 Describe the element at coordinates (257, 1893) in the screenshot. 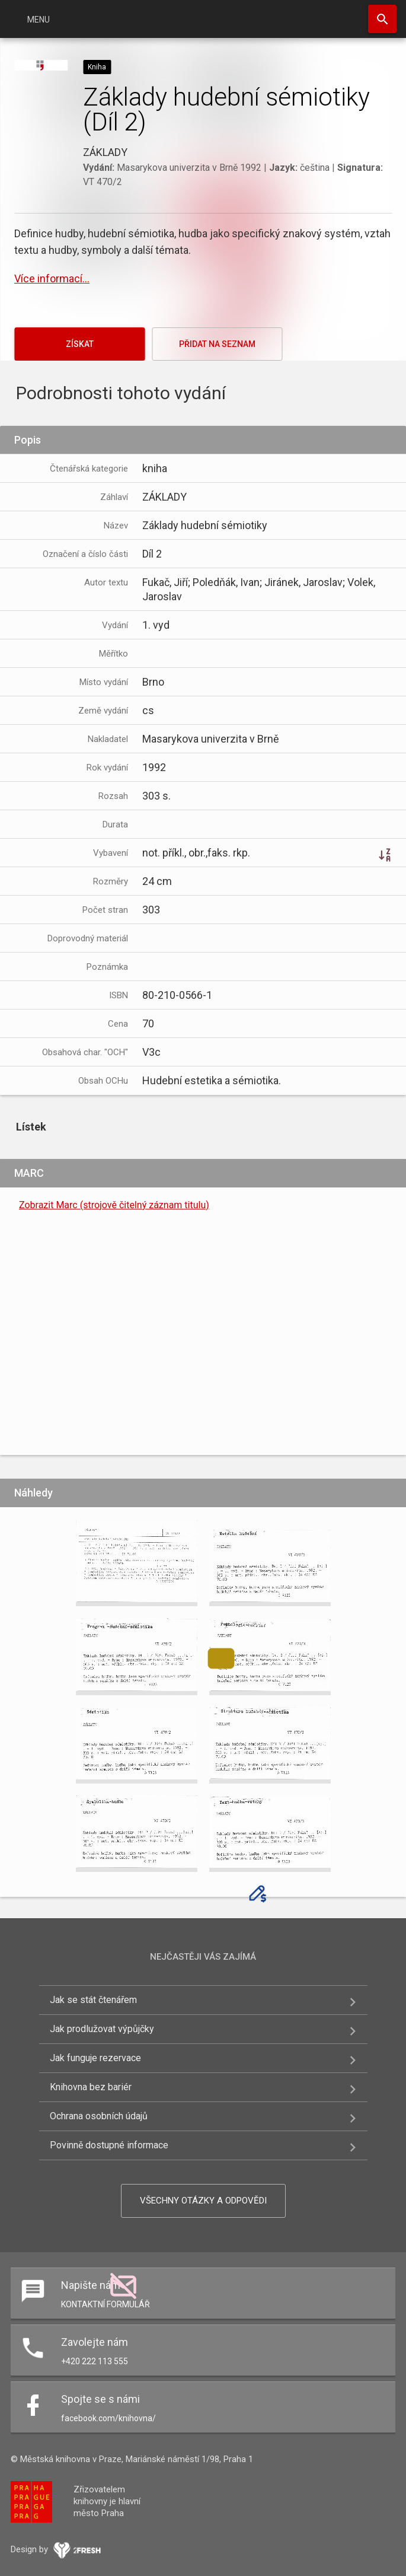

I see `edit pricing or cost information` at that location.